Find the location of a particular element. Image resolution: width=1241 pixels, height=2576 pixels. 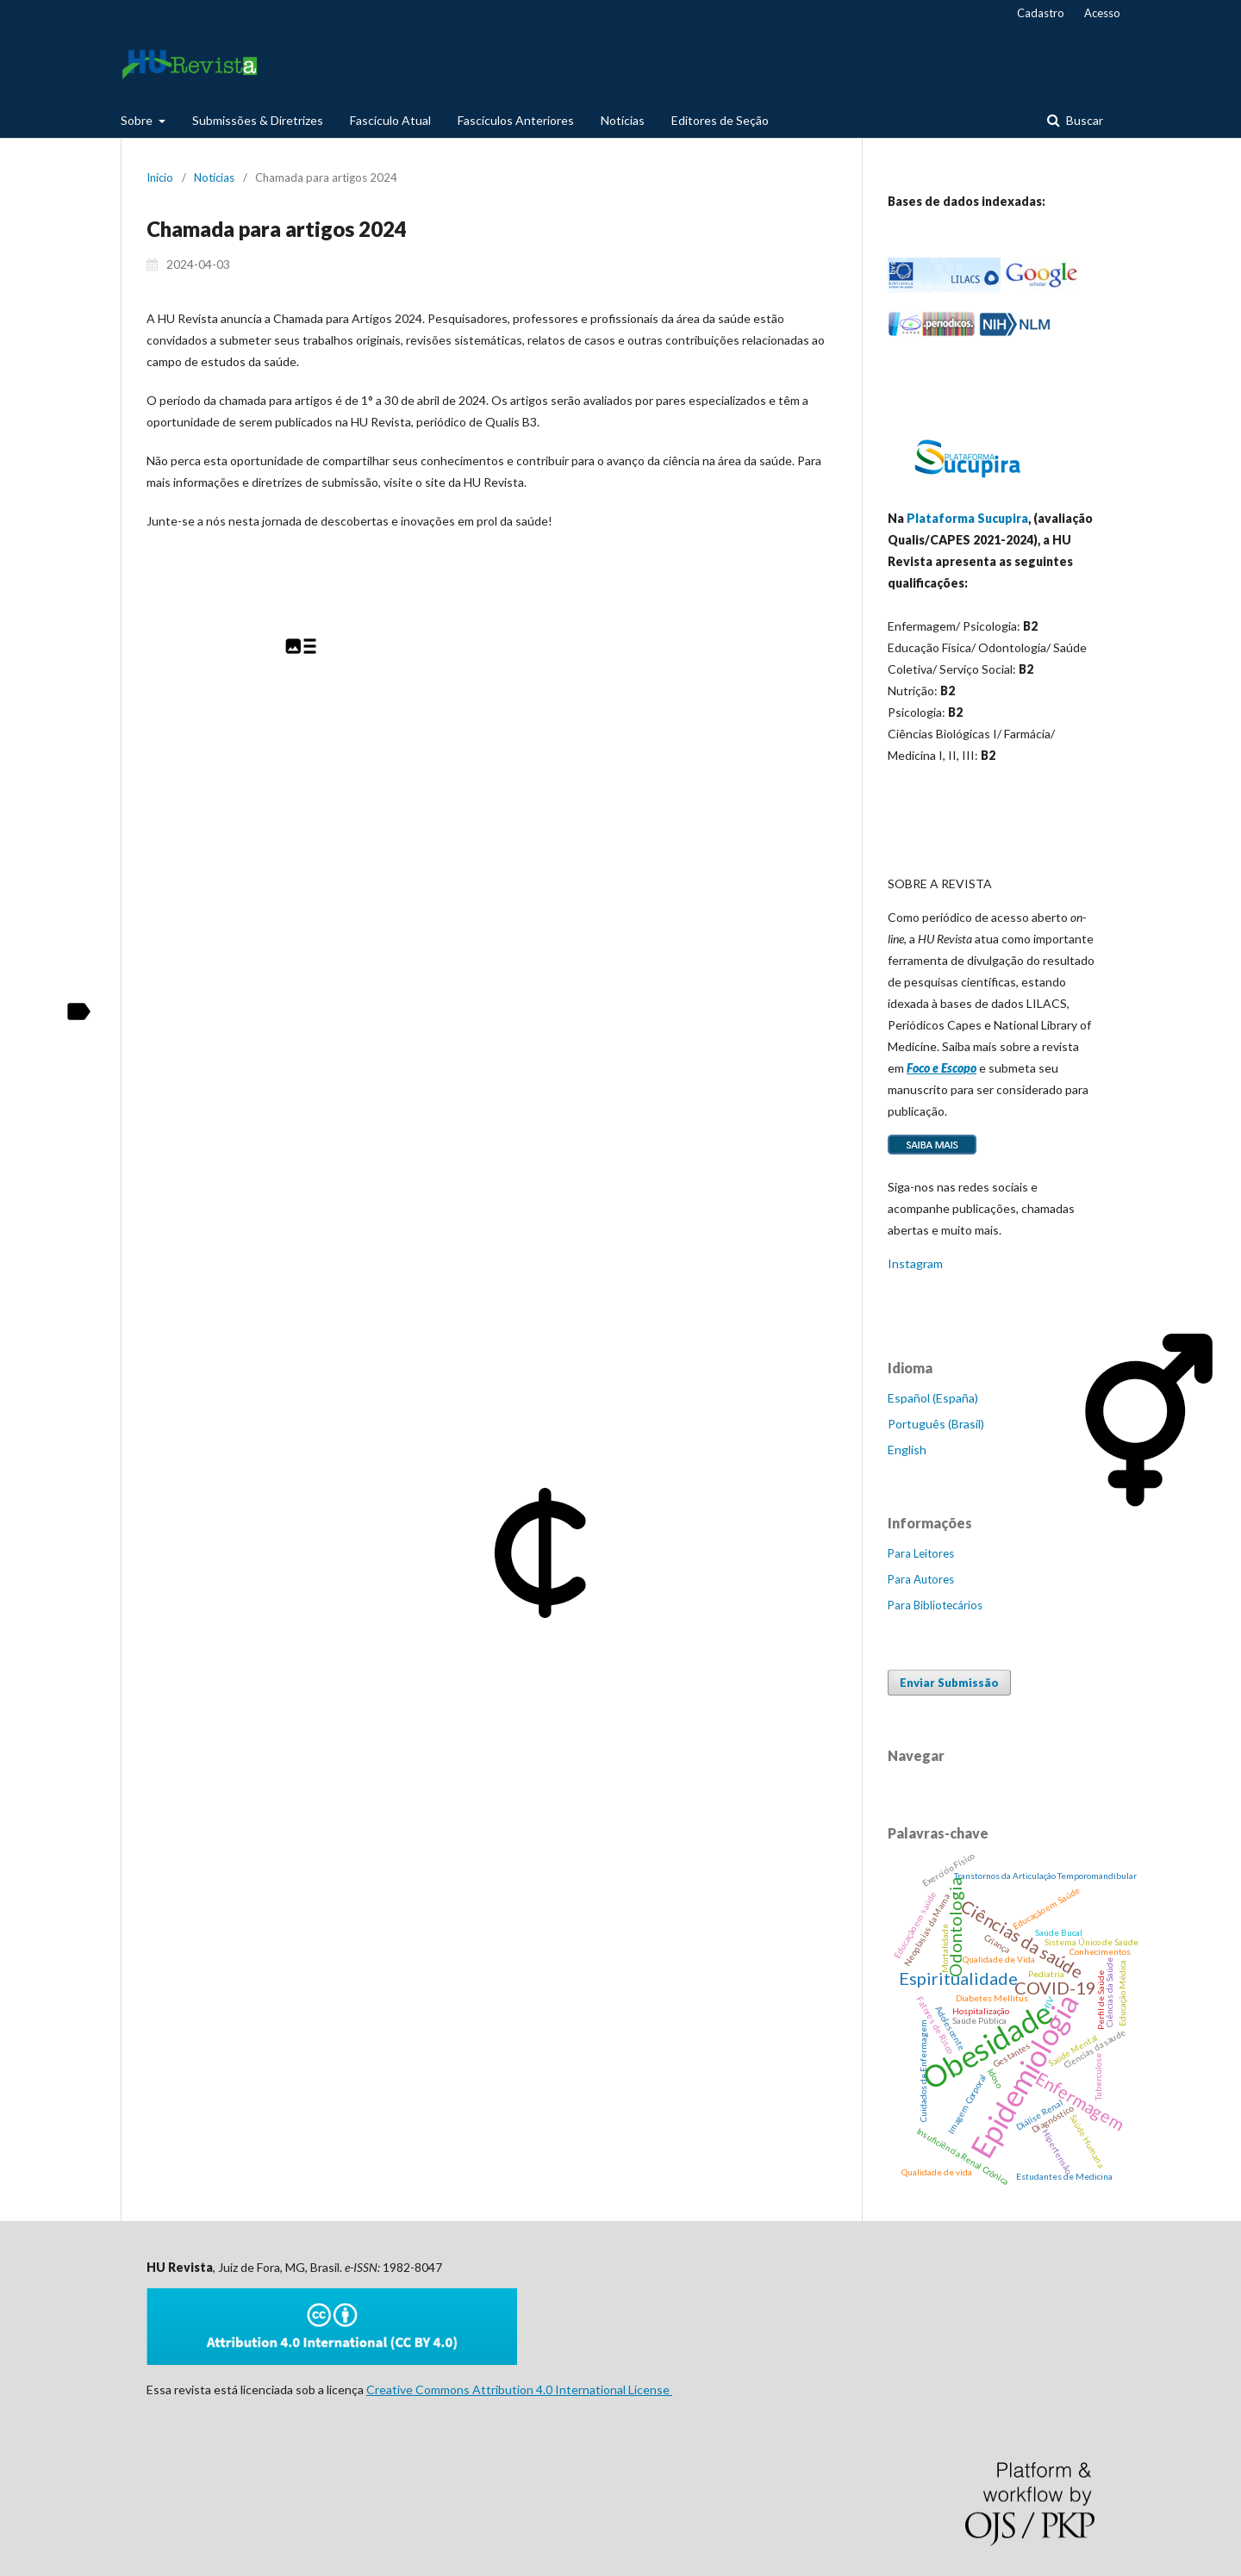

indicates gender options or selection is located at coordinates (1139, 1424).